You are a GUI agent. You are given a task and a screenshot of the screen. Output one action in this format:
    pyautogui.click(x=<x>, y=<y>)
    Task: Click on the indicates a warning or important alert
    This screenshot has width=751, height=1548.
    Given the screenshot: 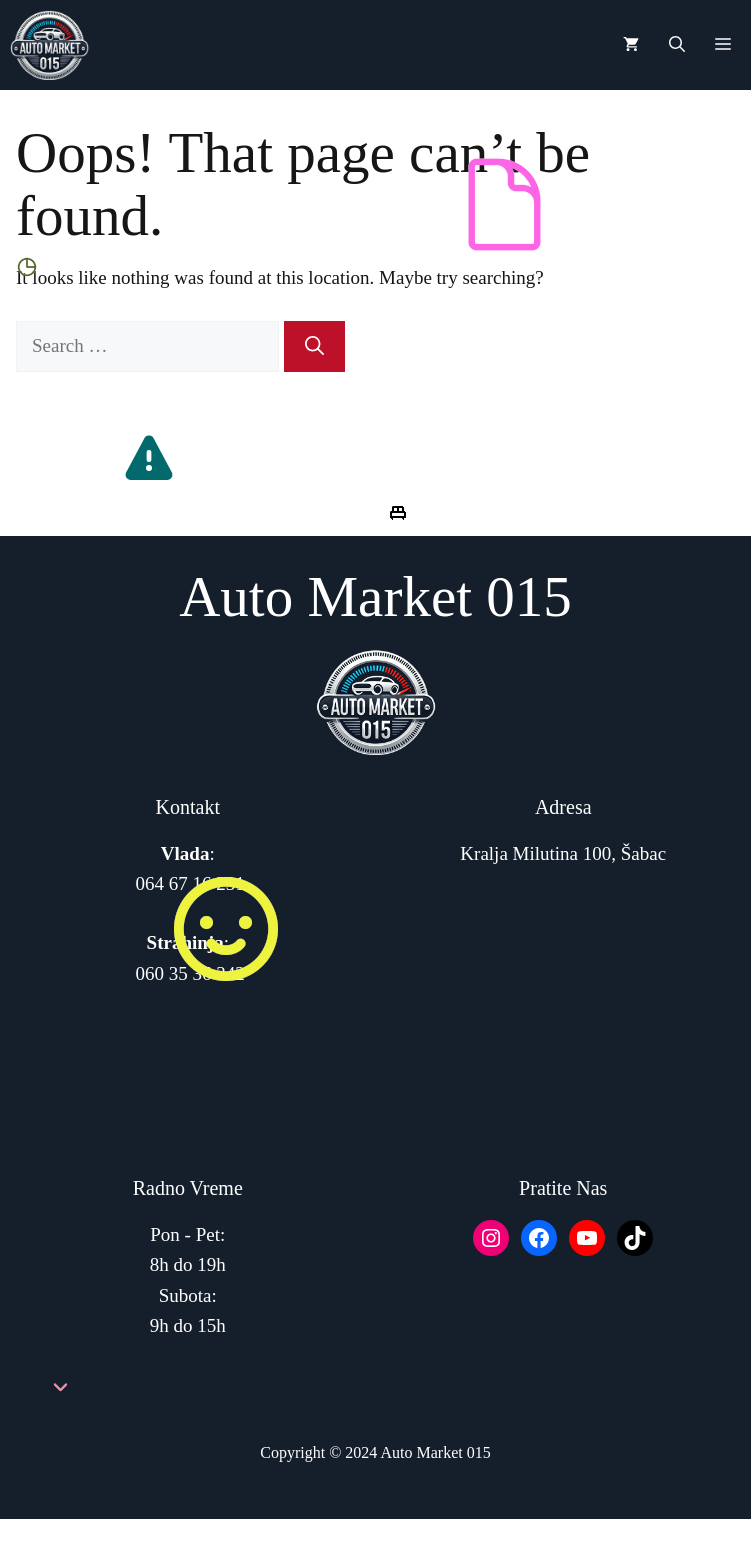 What is the action you would take?
    pyautogui.click(x=149, y=459)
    